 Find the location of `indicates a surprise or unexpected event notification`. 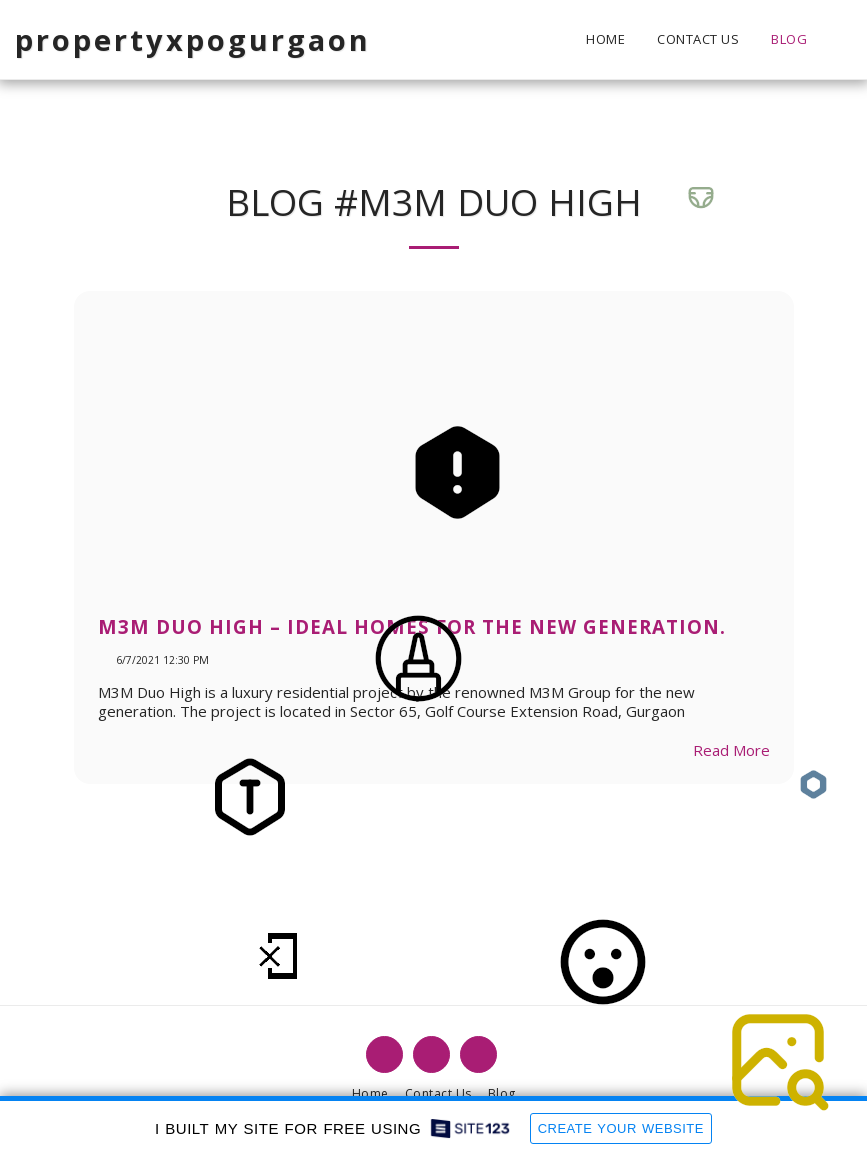

indicates a surprise or unexpected event notification is located at coordinates (603, 962).